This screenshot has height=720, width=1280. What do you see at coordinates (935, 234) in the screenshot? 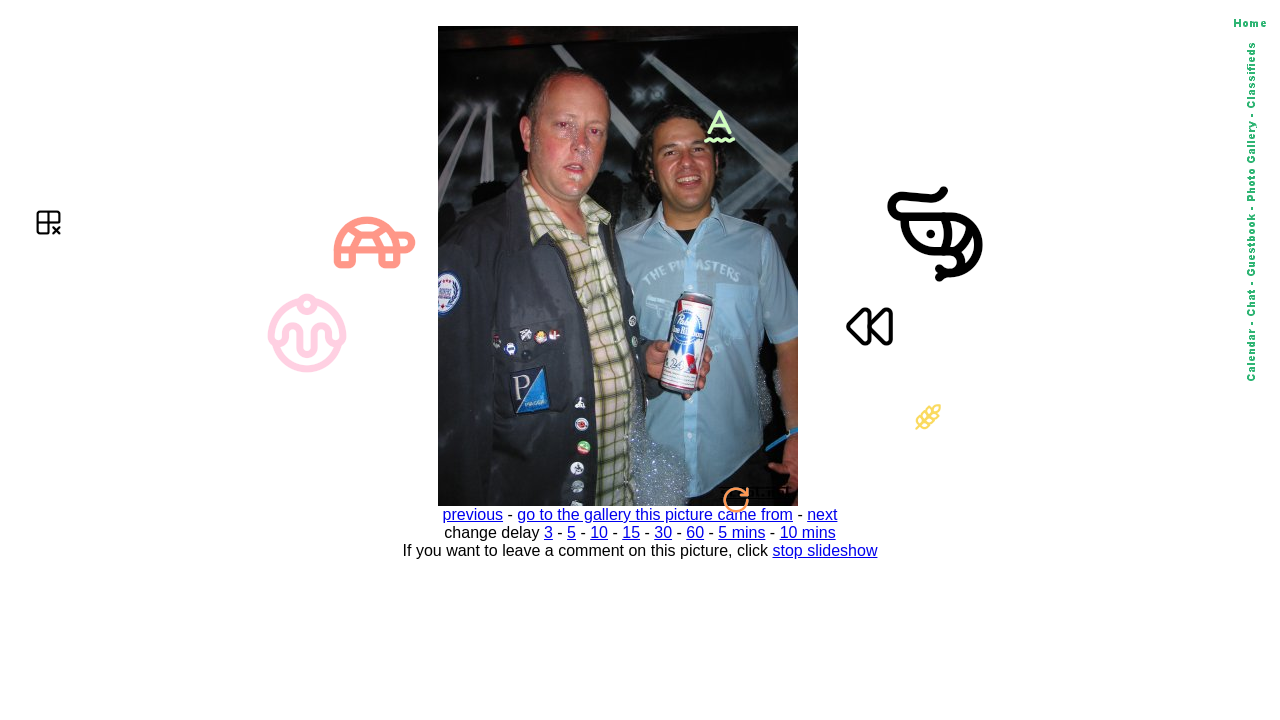
I see `indicates seafood or shellfish menu category` at bounding box center [935, 234].